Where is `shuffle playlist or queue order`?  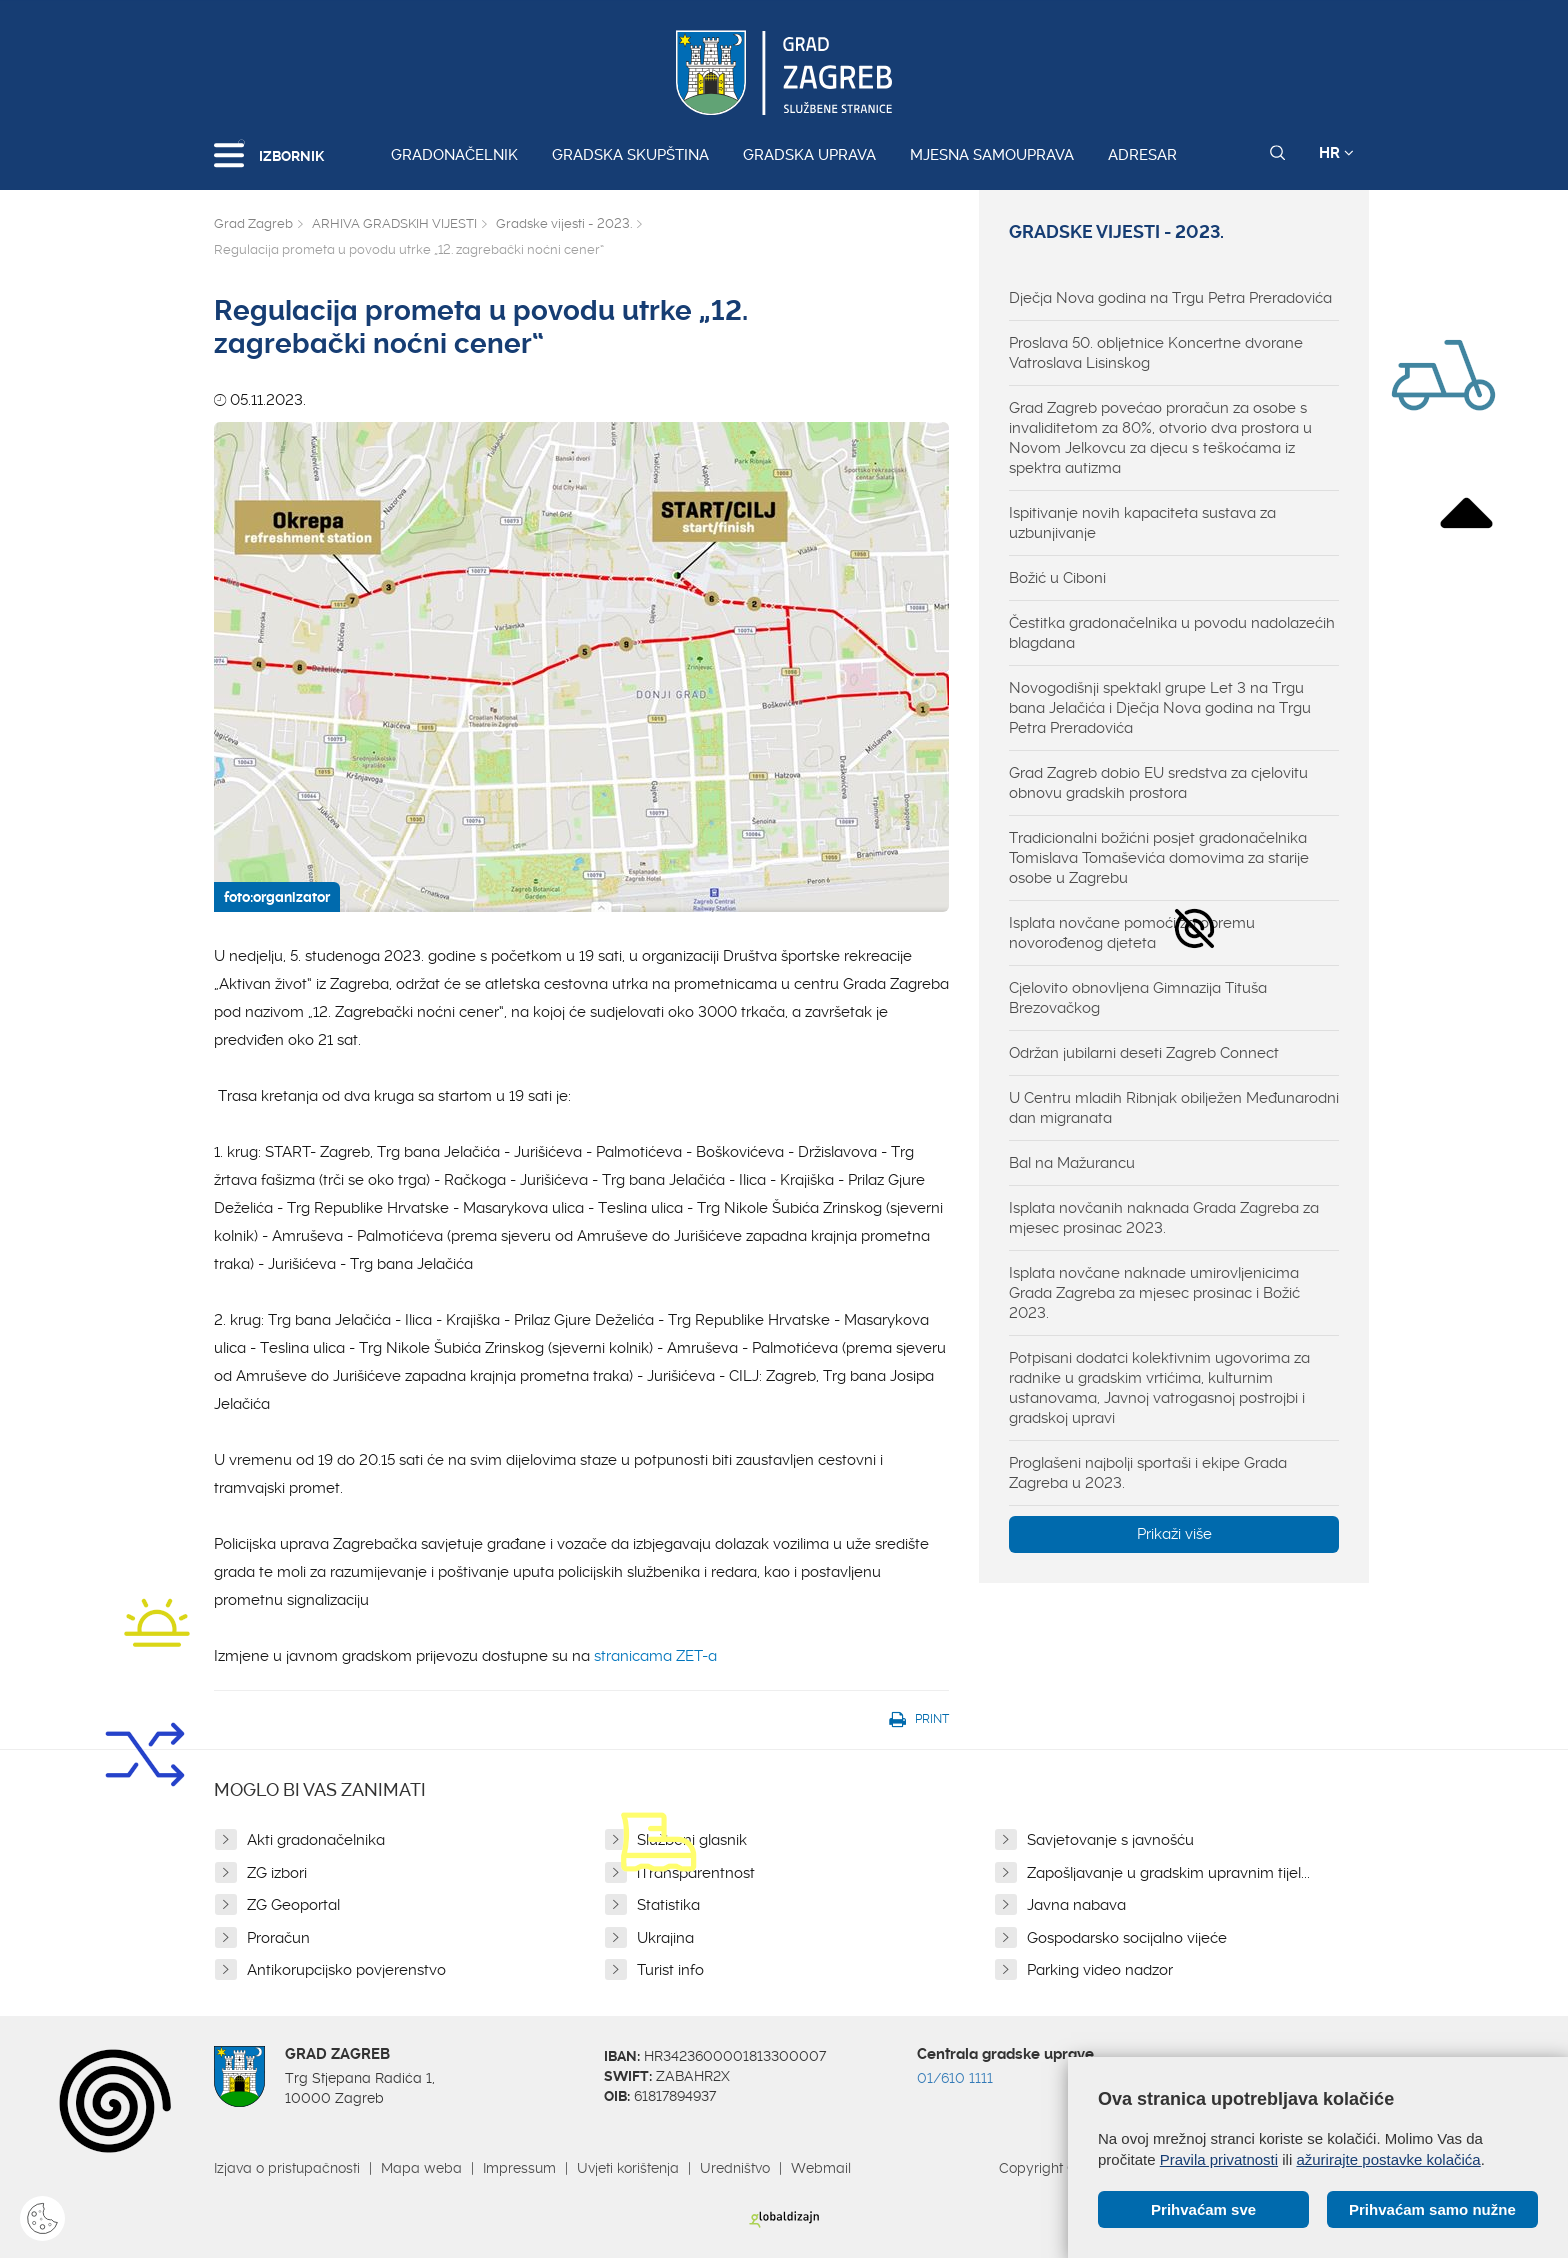 shuffle playlist or queue order is located at coordinates (143, 1754).